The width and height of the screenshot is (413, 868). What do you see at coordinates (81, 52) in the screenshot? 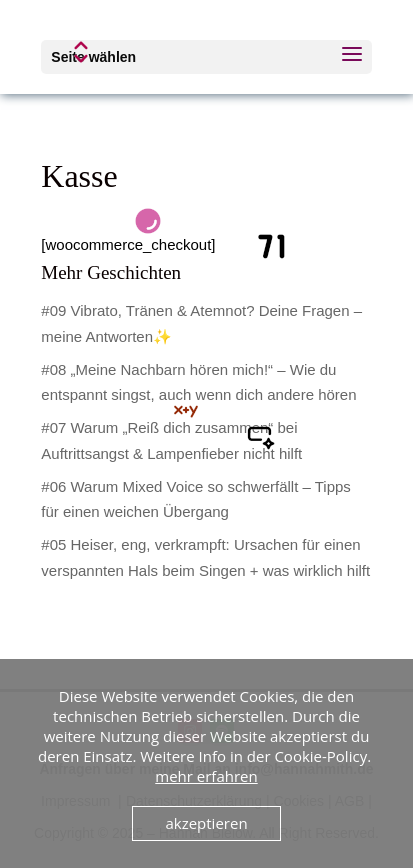
I see `expand or collapse a dropdown menu` at bounding box center [81, 52].